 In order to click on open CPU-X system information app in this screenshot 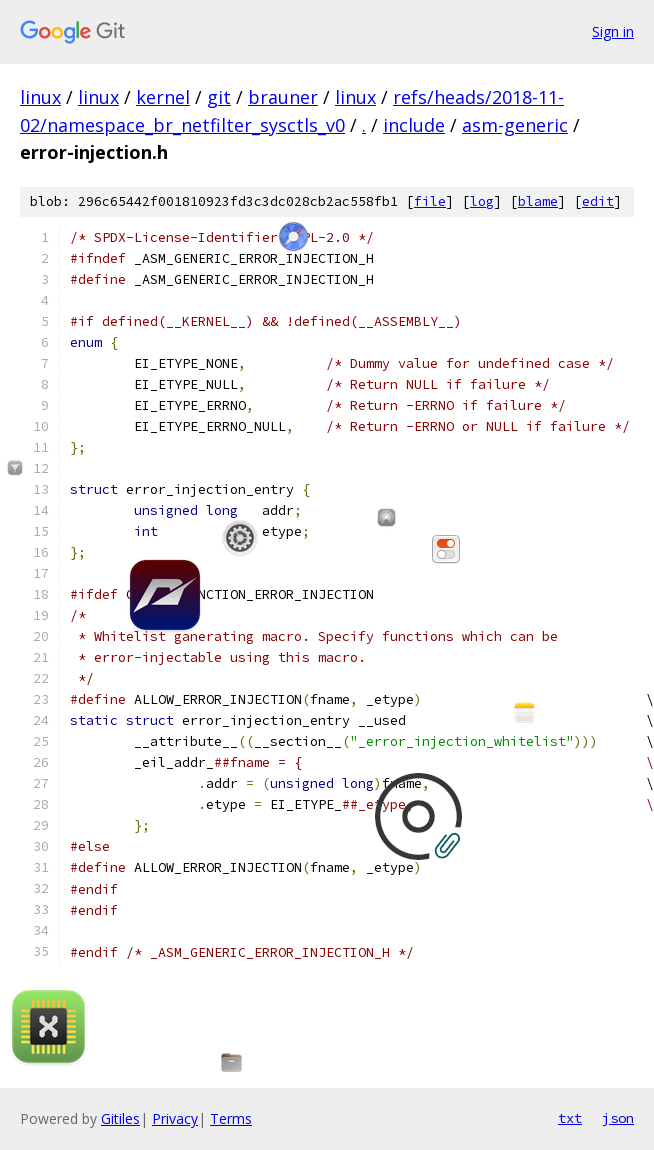, I will do `click(48, 1026)`.